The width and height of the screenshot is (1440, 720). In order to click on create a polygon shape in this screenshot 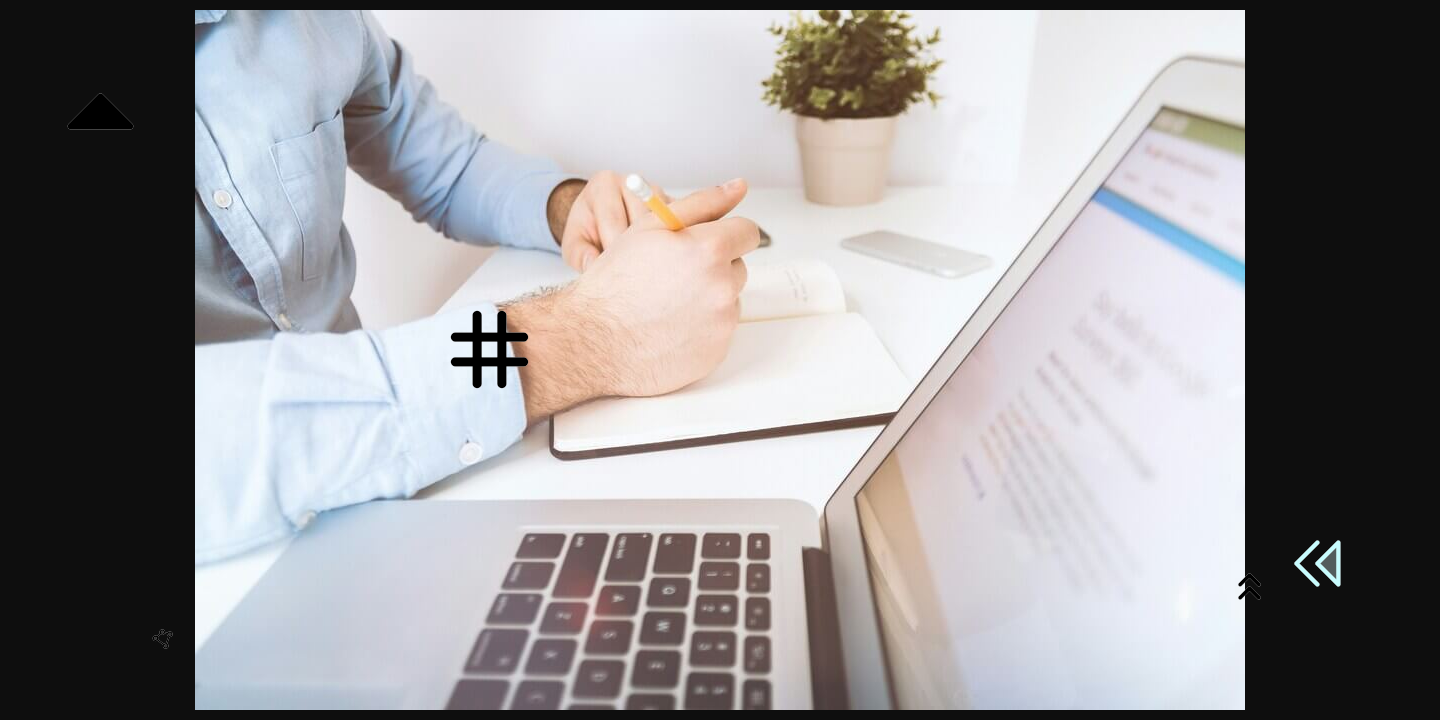, I will do `click(163, 639)`.